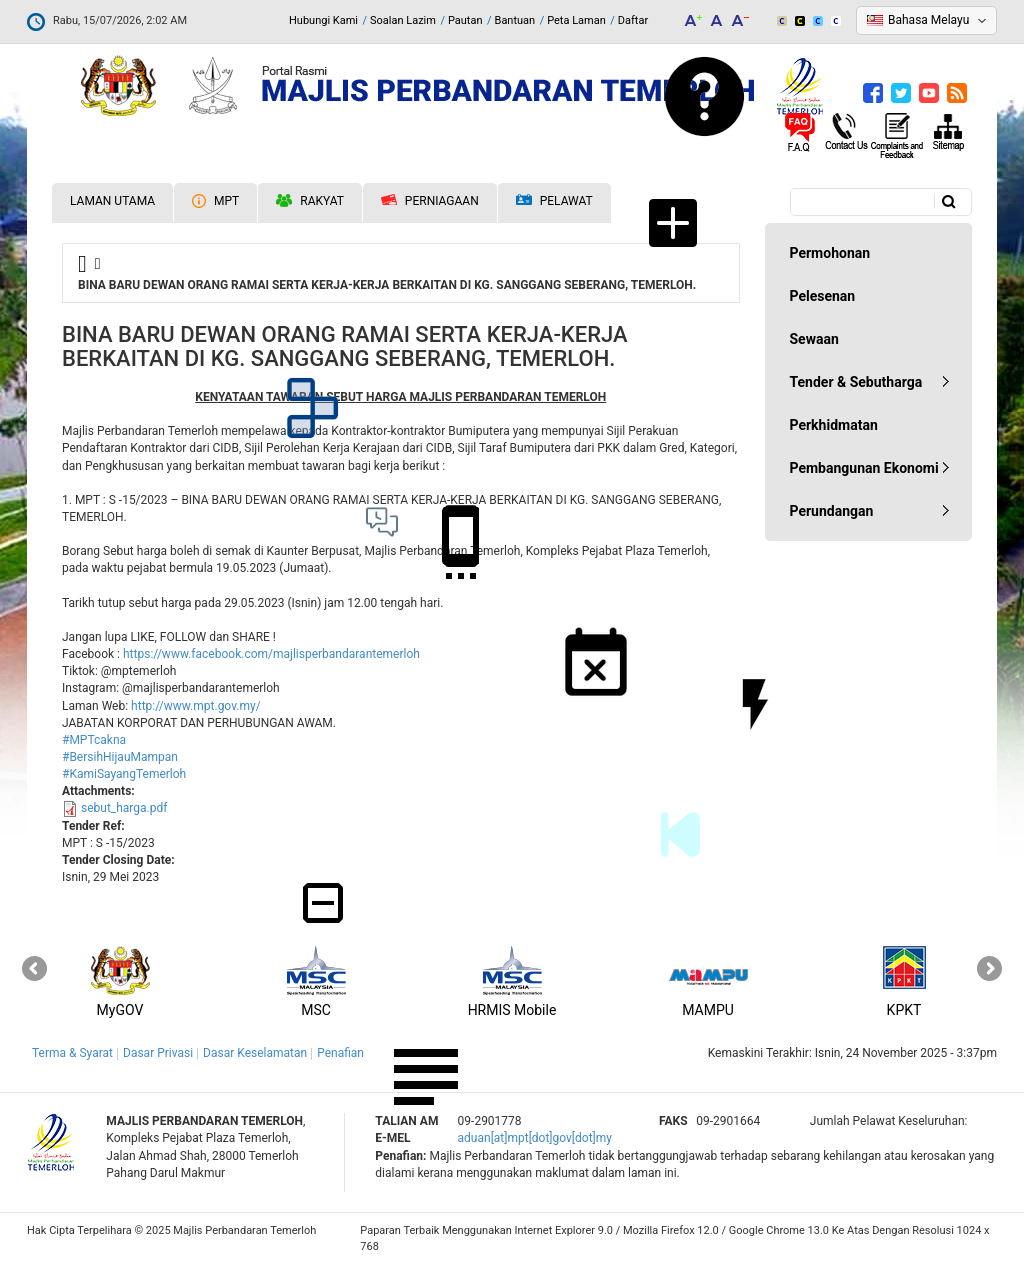 This screenshot has height=1264, width=1024. I want to click on indicates an outdated or stale discussion thread, so click(382, 522).